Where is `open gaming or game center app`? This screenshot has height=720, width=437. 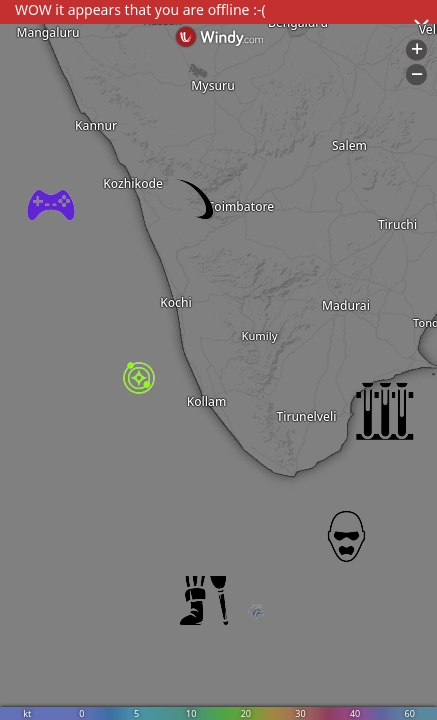
open gaming or game center app is located at coordinates (51, 205).